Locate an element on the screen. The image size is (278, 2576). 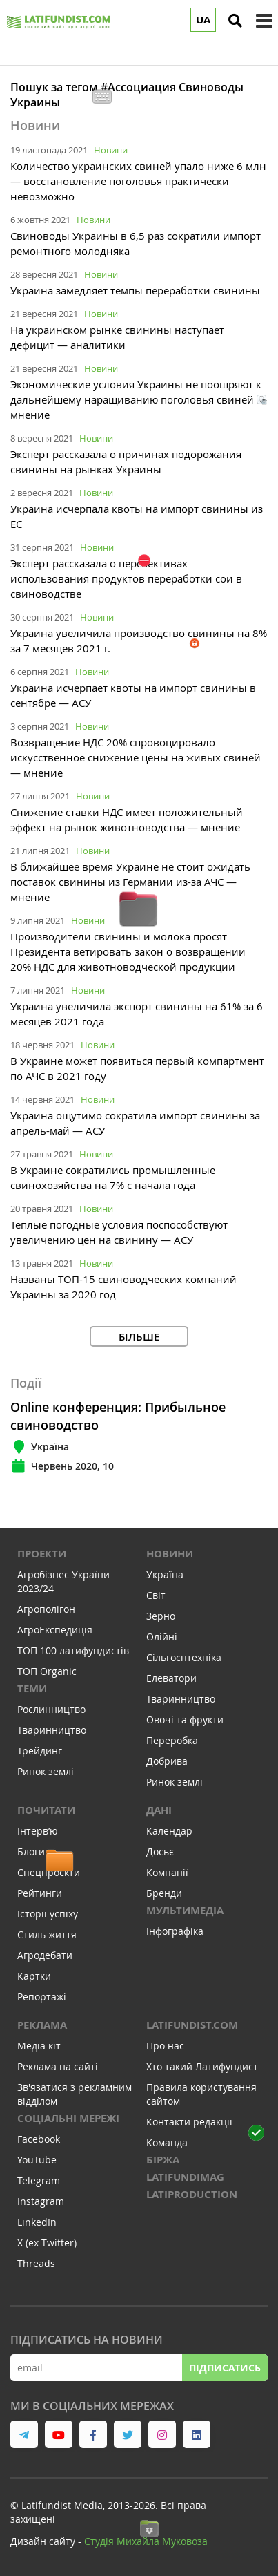
open Disk Utility to manage drives and storage is located at coordinates (261, 399).